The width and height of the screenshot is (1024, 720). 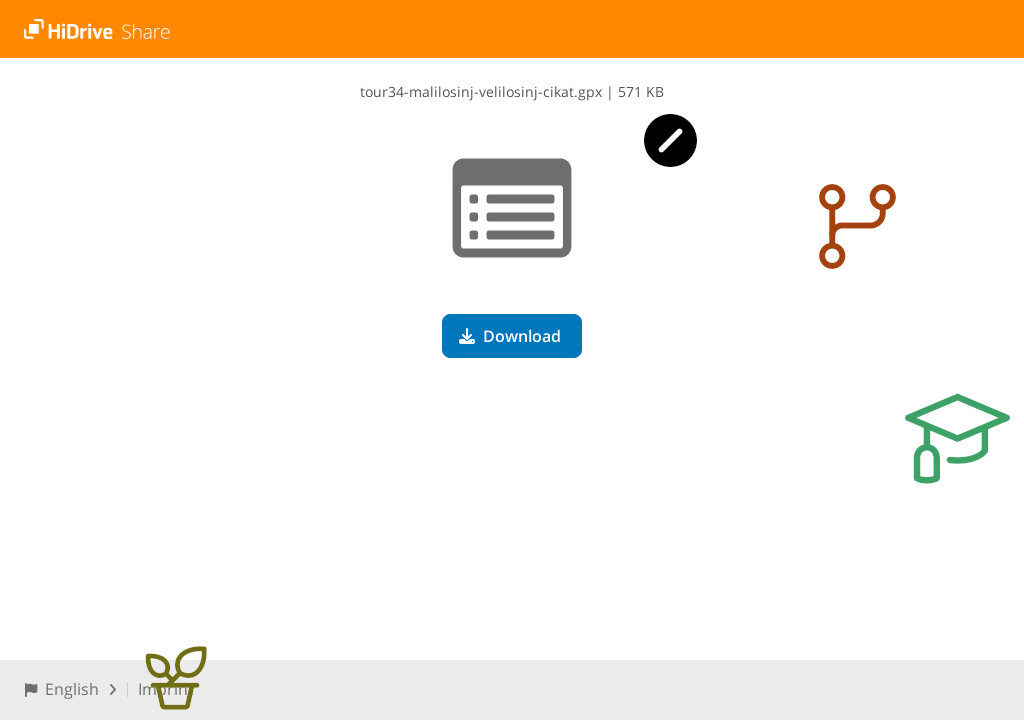 What do you see at coordinates (857, 226) in the screenshot?
I see `view repository branches` at bounding box center [857, 226].